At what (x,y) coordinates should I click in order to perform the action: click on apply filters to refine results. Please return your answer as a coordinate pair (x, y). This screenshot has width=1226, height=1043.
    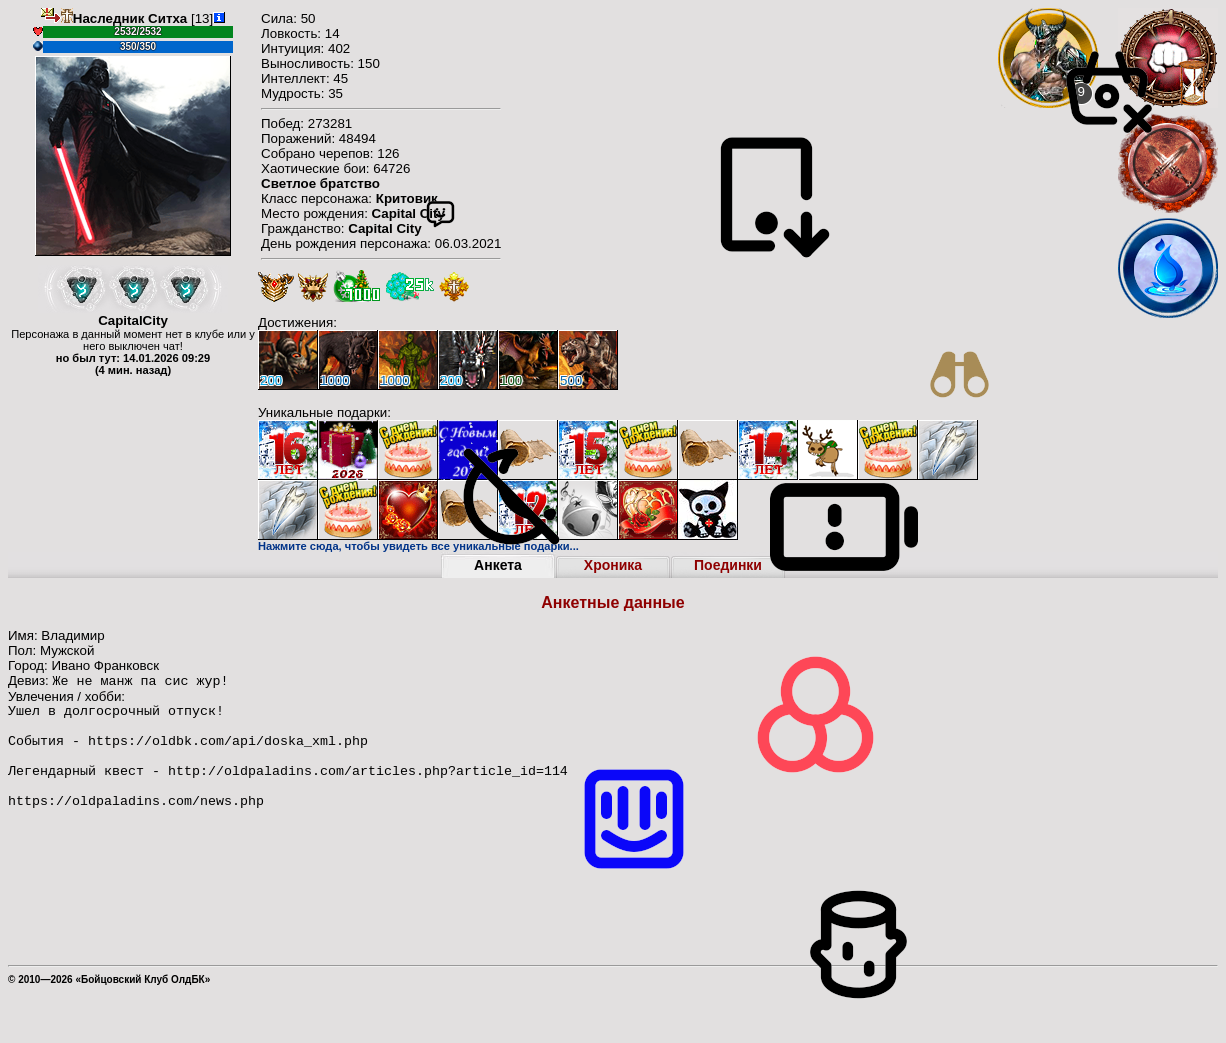
    Looking at the image, I should click on (815, 714).